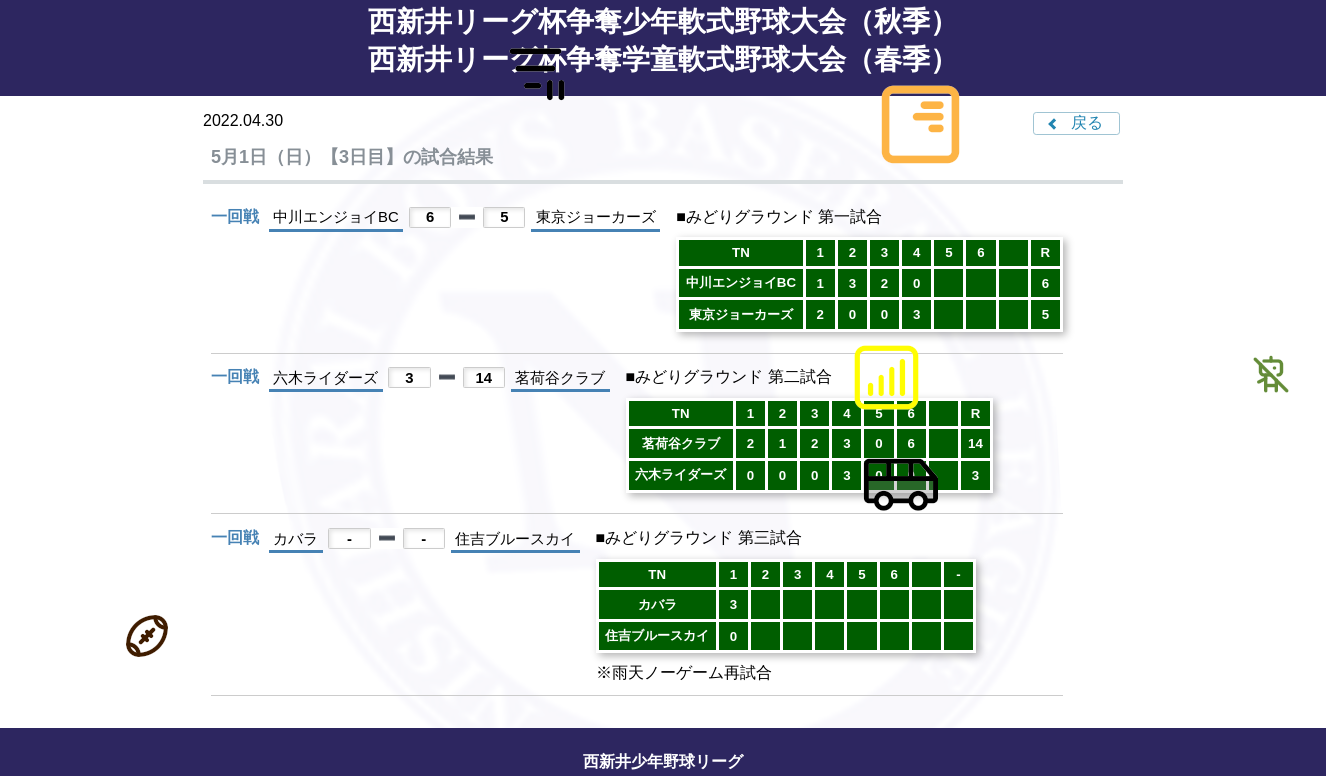 The image size is (1326, 776). I want to click on pause active filter operation, so click(535, 68).